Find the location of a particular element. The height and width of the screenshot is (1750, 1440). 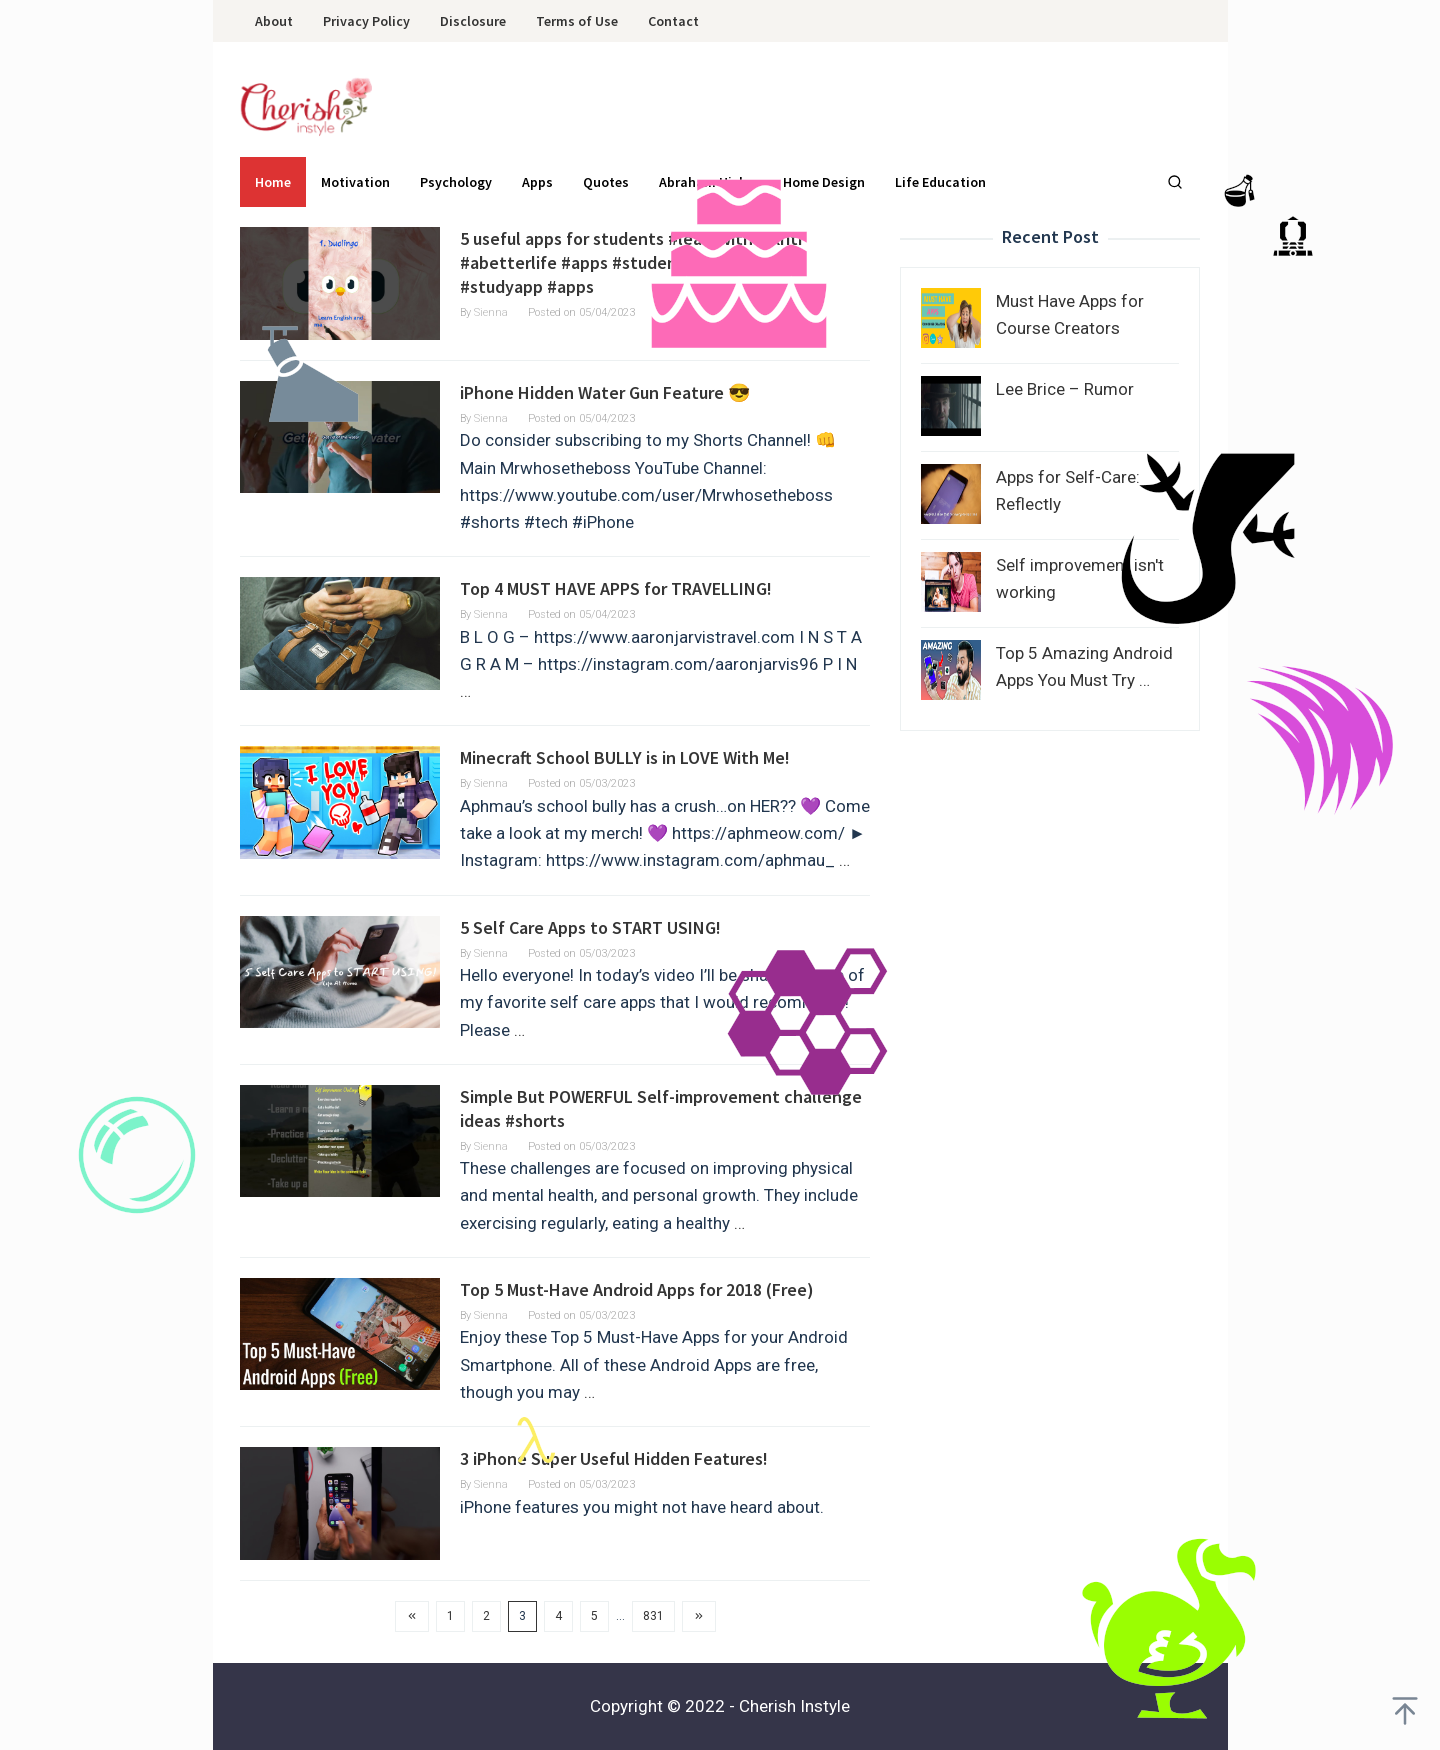

reptile or lizard category in a creature encyclopedia app is located at coordinates (1208, 540).